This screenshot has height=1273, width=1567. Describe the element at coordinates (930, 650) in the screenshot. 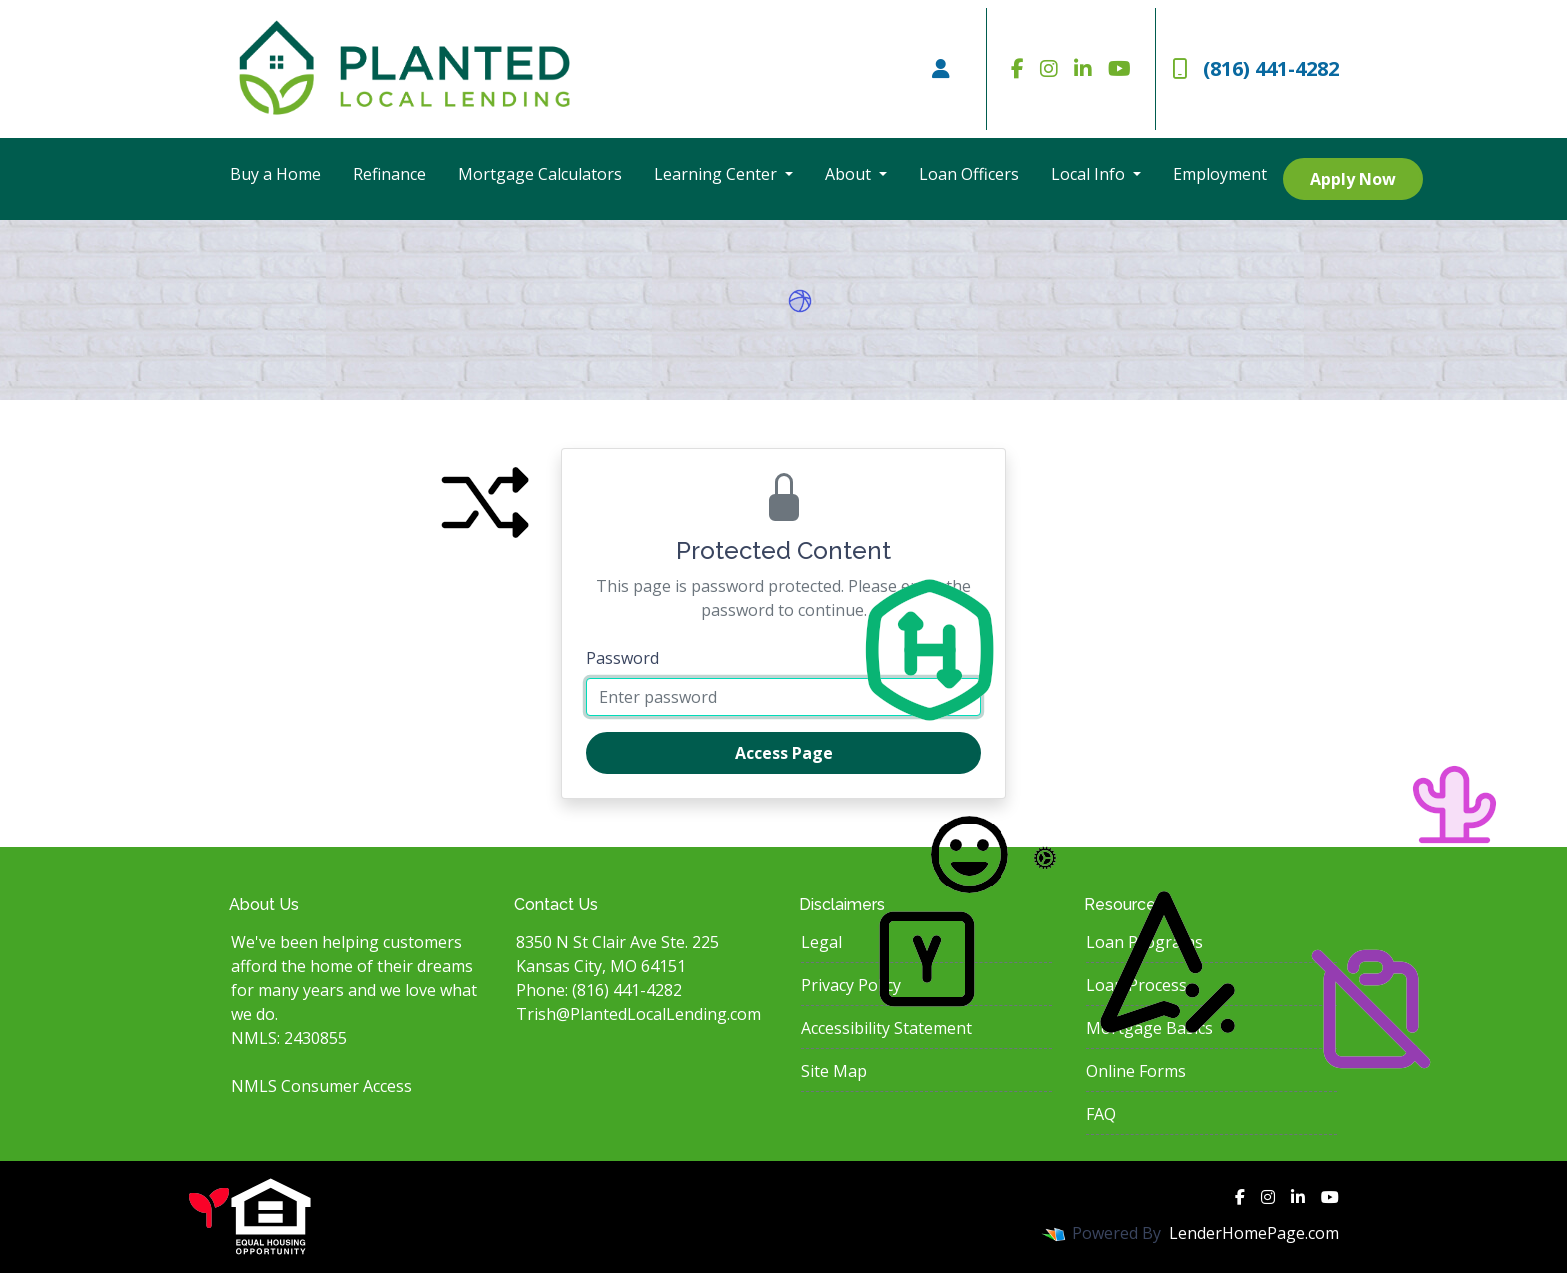

I see `visit HackerRank coding platform` at that location.